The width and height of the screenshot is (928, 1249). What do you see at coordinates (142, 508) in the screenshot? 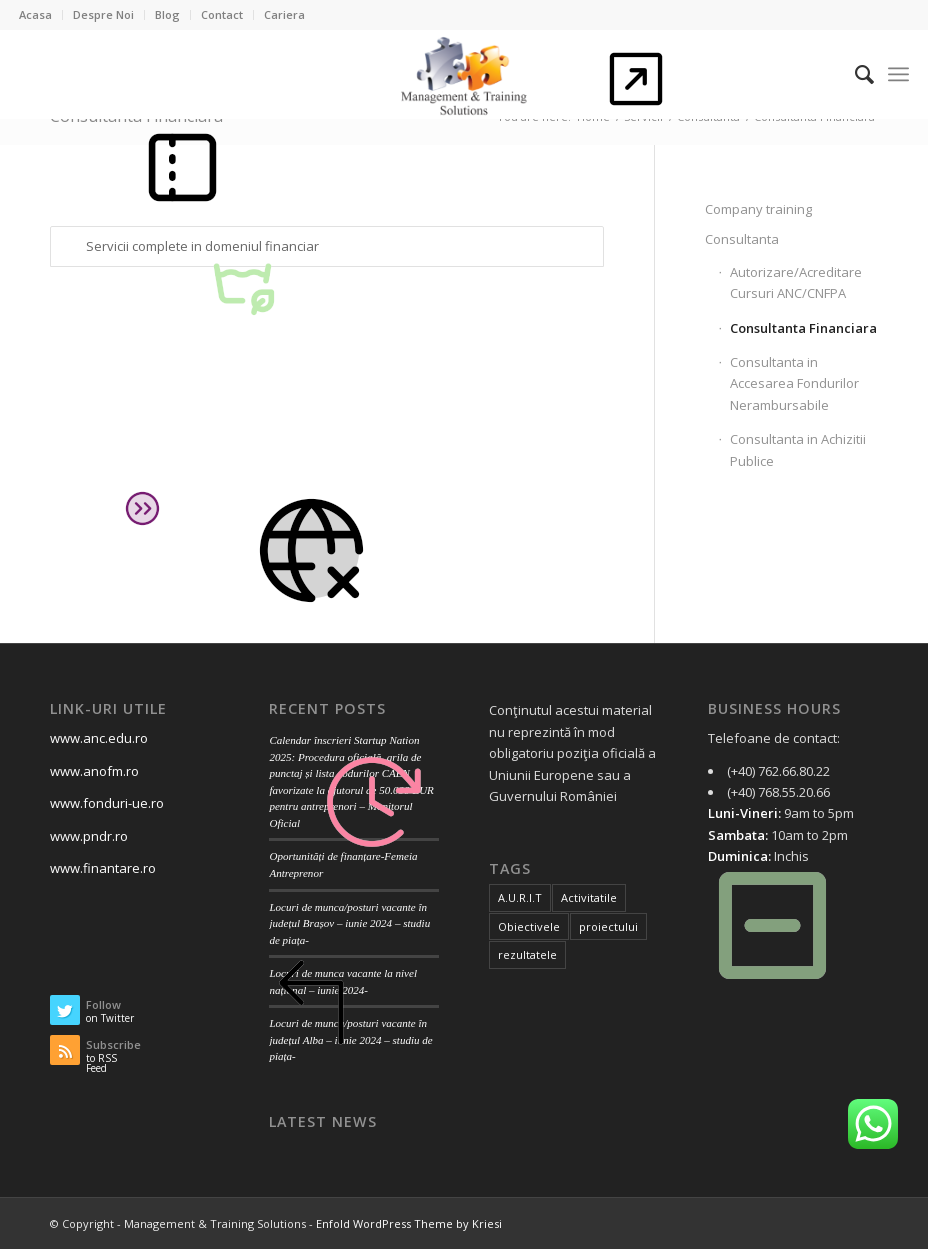
I see `skip forward or advance to the next item` at bounding box center [142, 508].